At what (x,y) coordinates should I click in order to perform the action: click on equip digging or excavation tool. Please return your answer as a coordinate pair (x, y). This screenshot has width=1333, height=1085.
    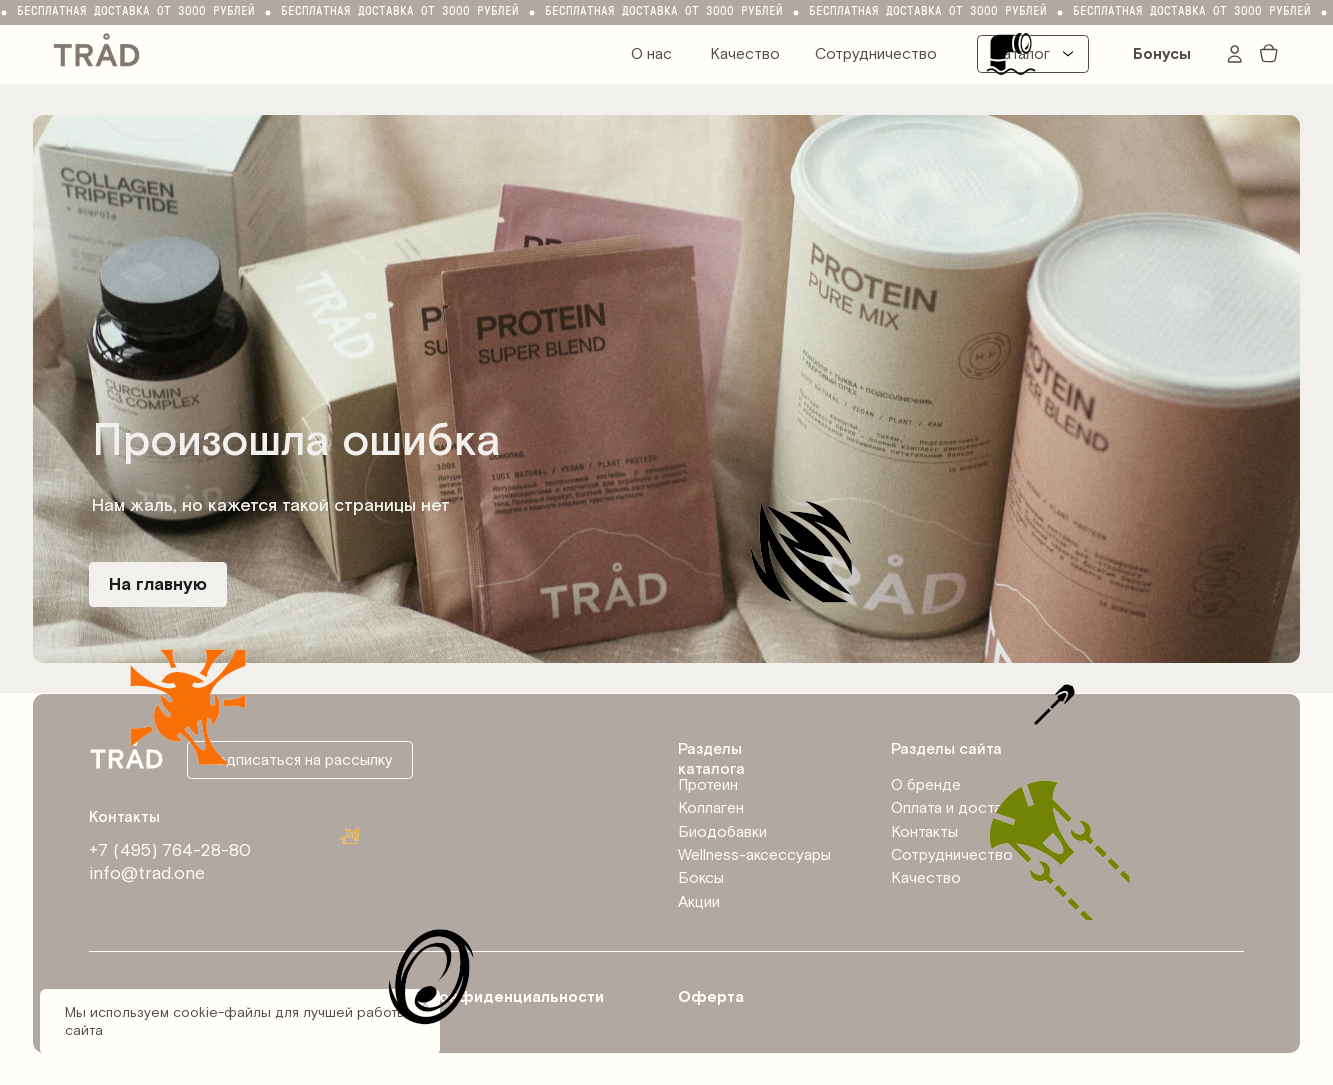
    Looking at the image, I should click on (1054, 705).